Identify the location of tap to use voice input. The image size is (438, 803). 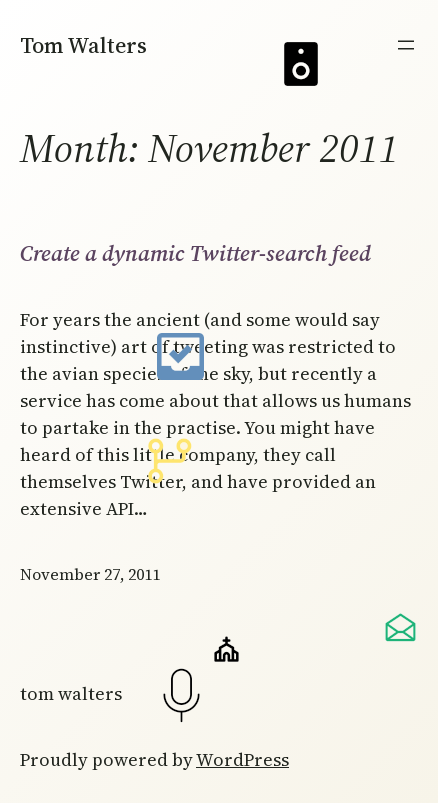
(181, 694).